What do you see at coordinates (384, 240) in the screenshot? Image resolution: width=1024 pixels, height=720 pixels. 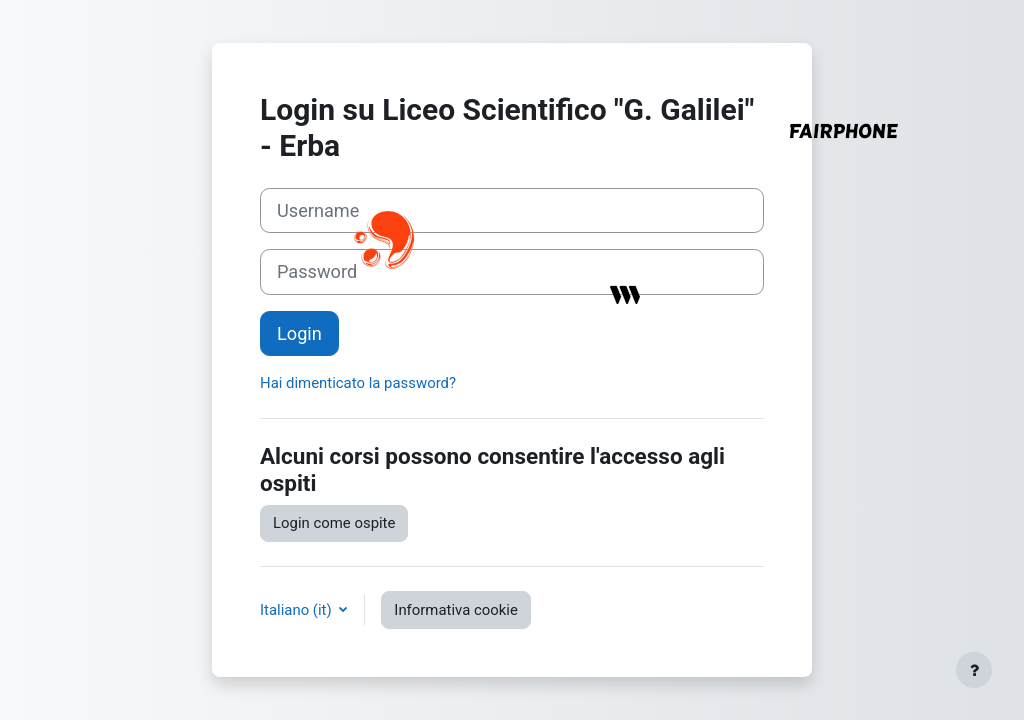 I see `mercurial version control system logo` at bounding box center [384, 240].